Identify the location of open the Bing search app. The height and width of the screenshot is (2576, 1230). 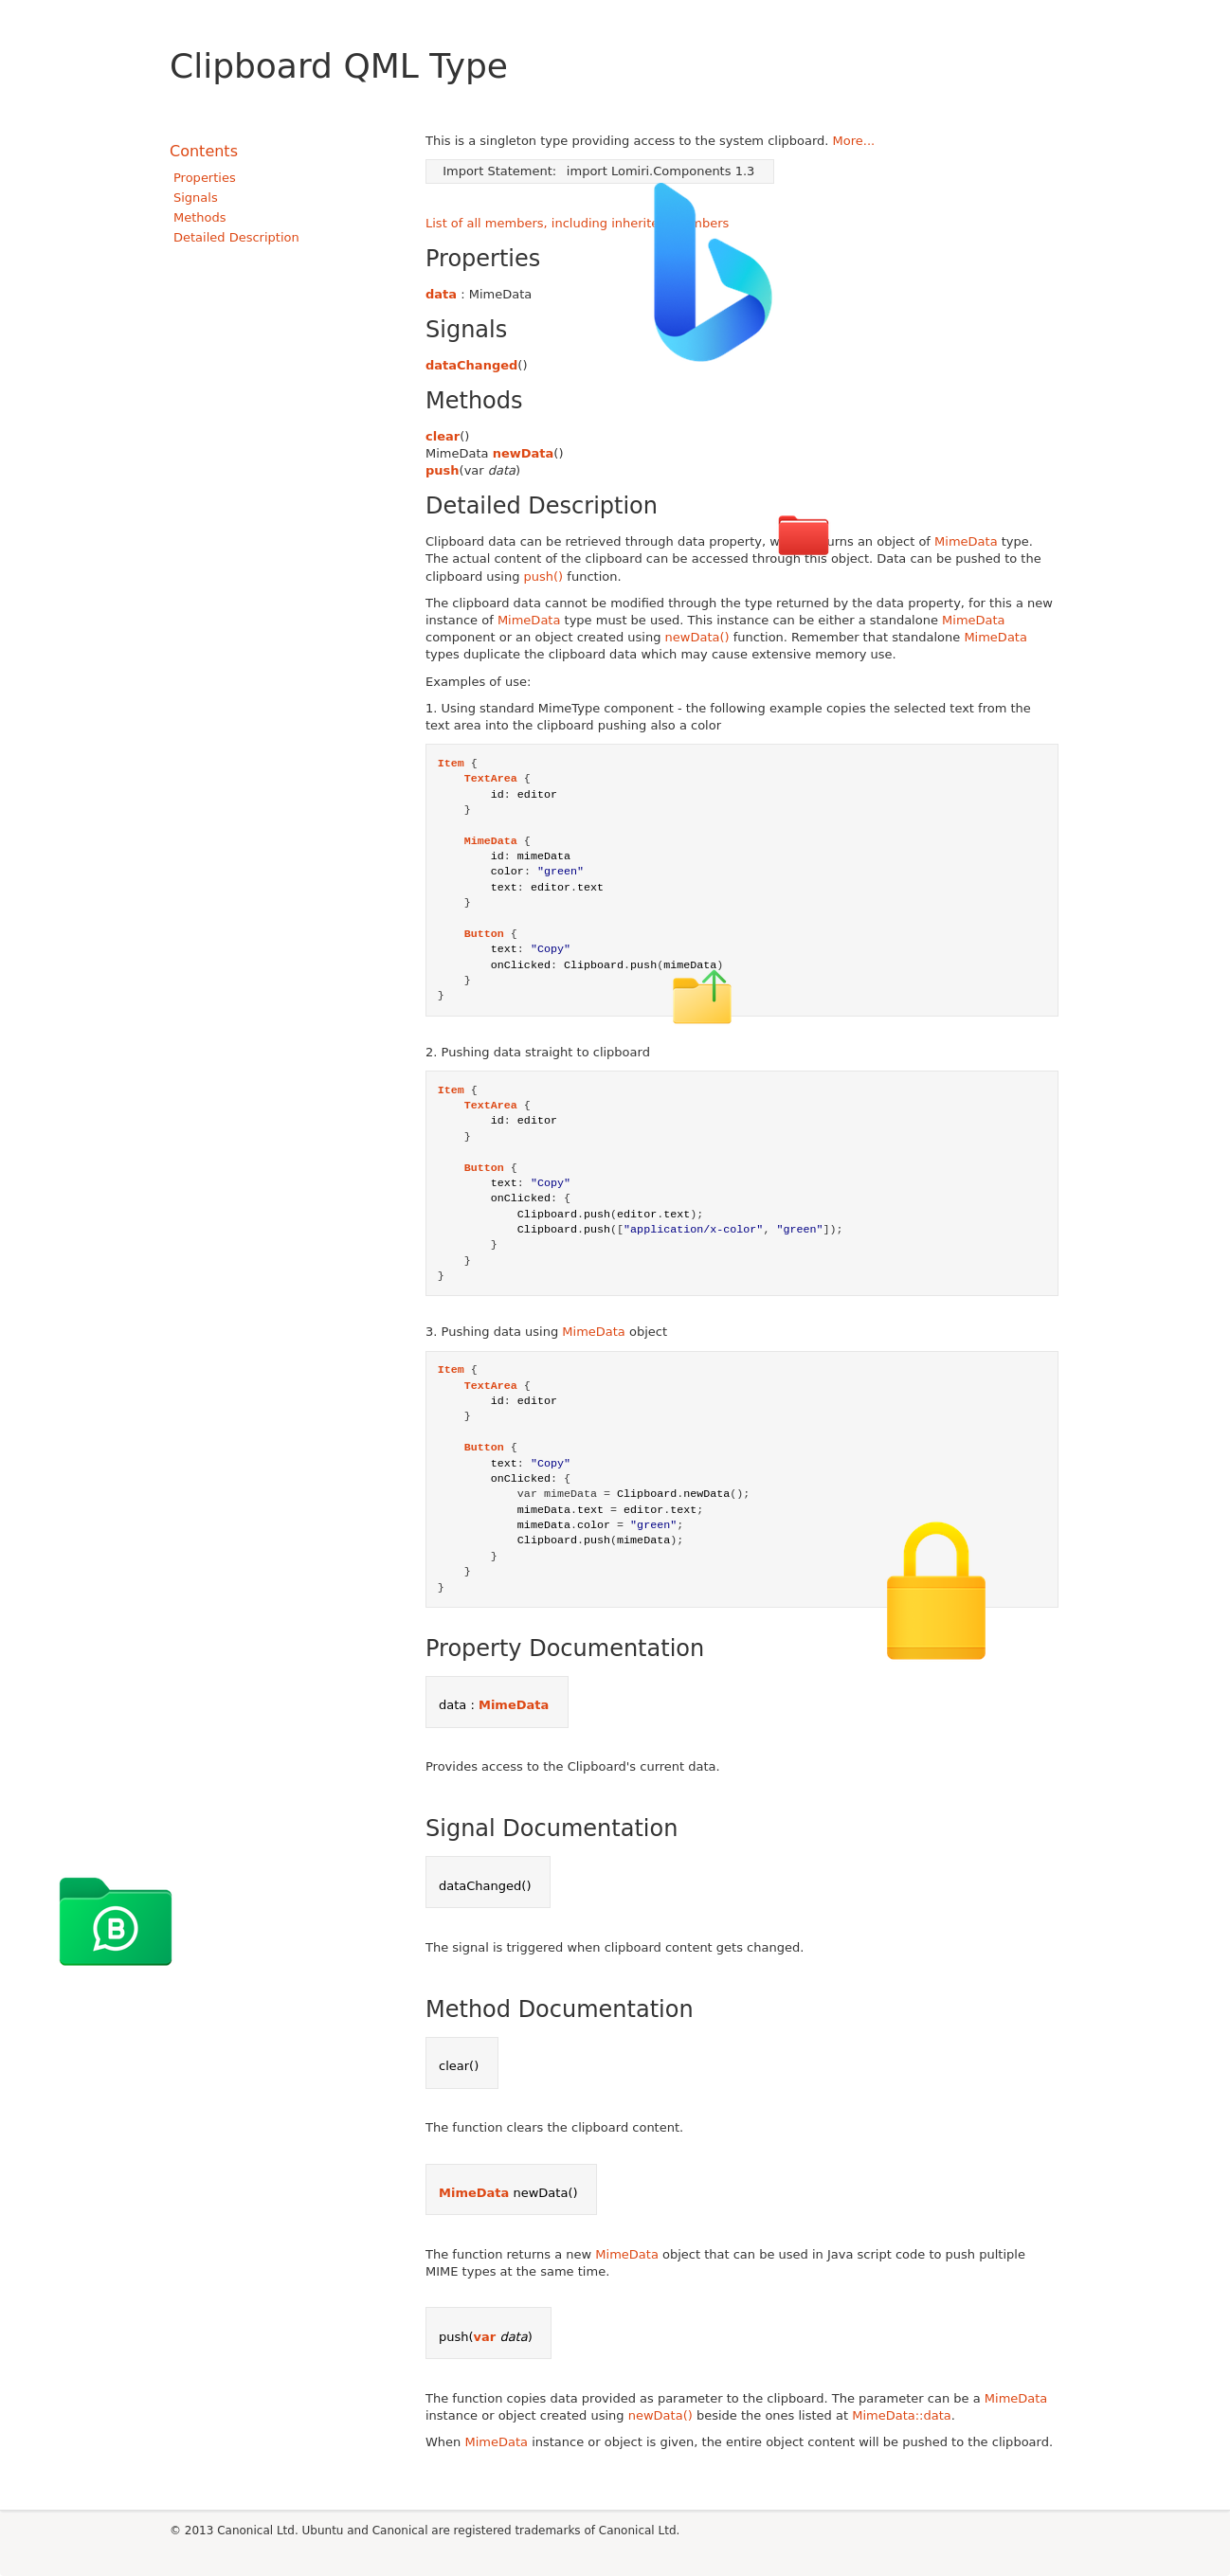
(713, 272).